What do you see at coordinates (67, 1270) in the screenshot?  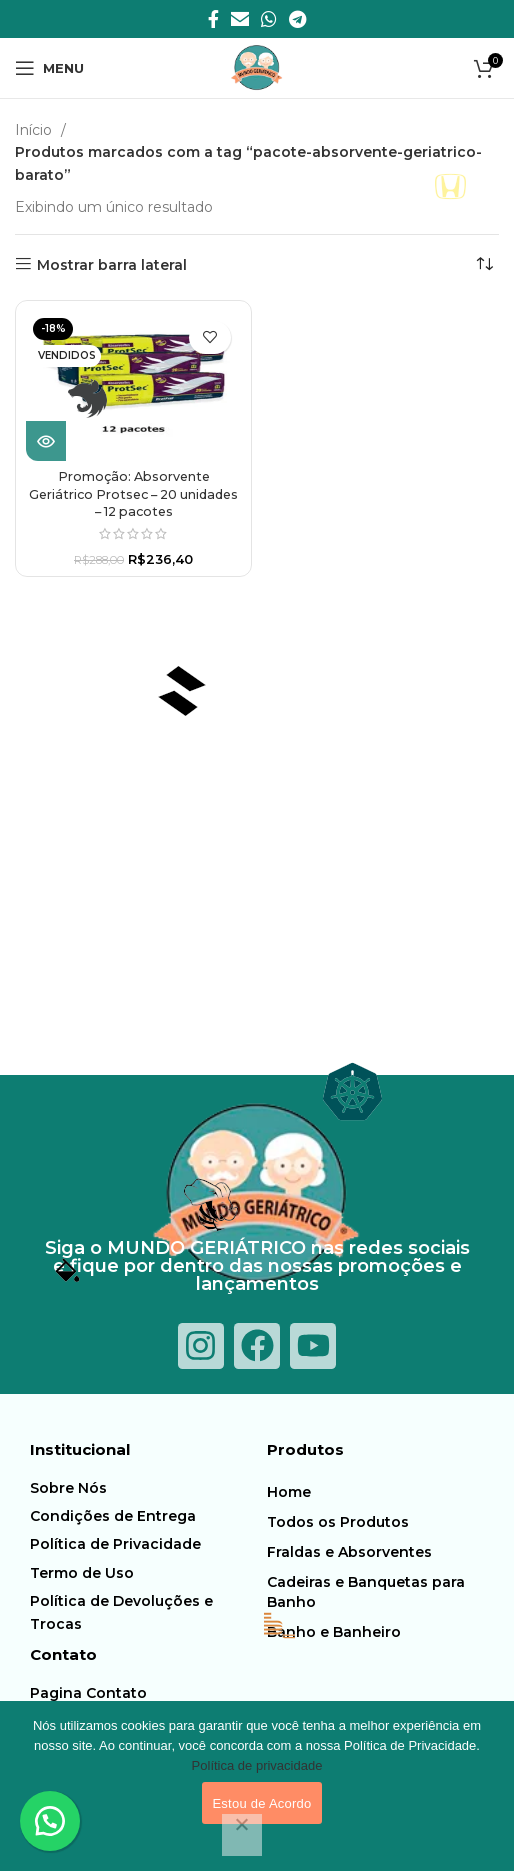 I see `access color fill or paint tools` at bounding box center [67, 1270].